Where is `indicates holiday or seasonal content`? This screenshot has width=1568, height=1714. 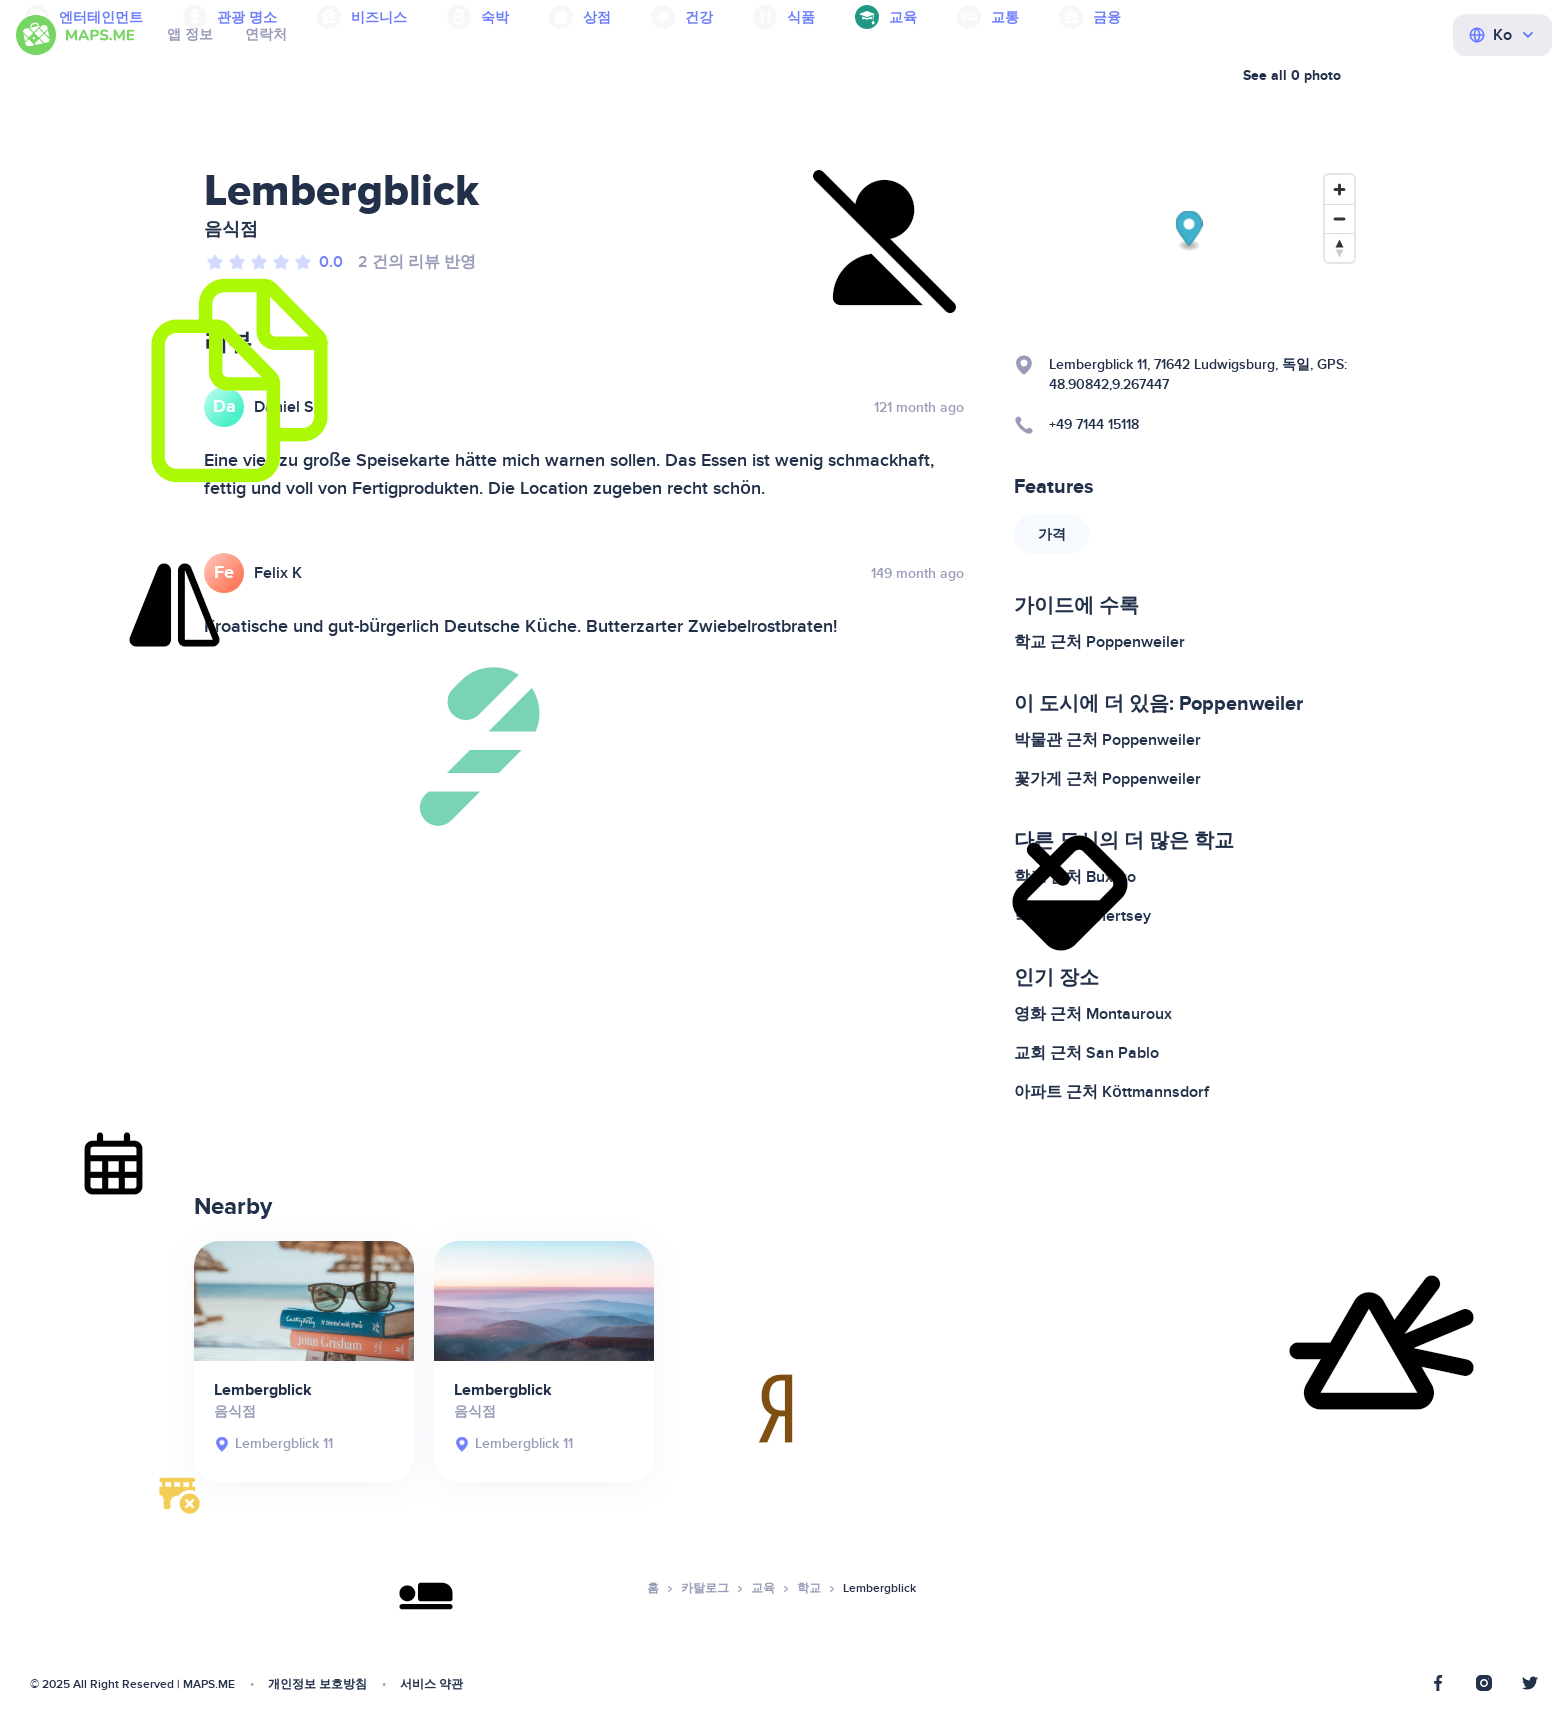
indicates holiday or seasonal content is located at coordinates (475, 750).